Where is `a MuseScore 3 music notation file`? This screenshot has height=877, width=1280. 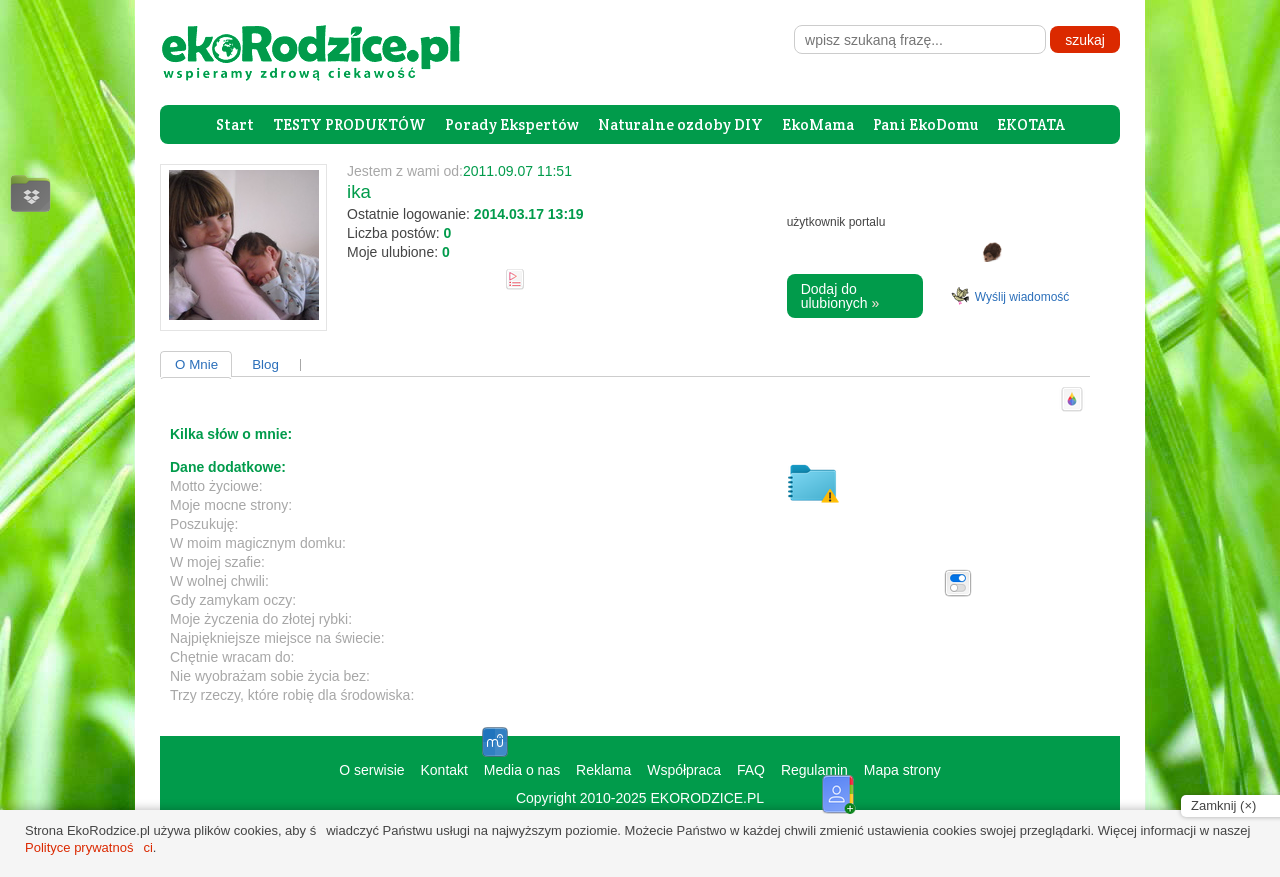 a MuseScore 3 music notation file is located at coordinates (495, 742).